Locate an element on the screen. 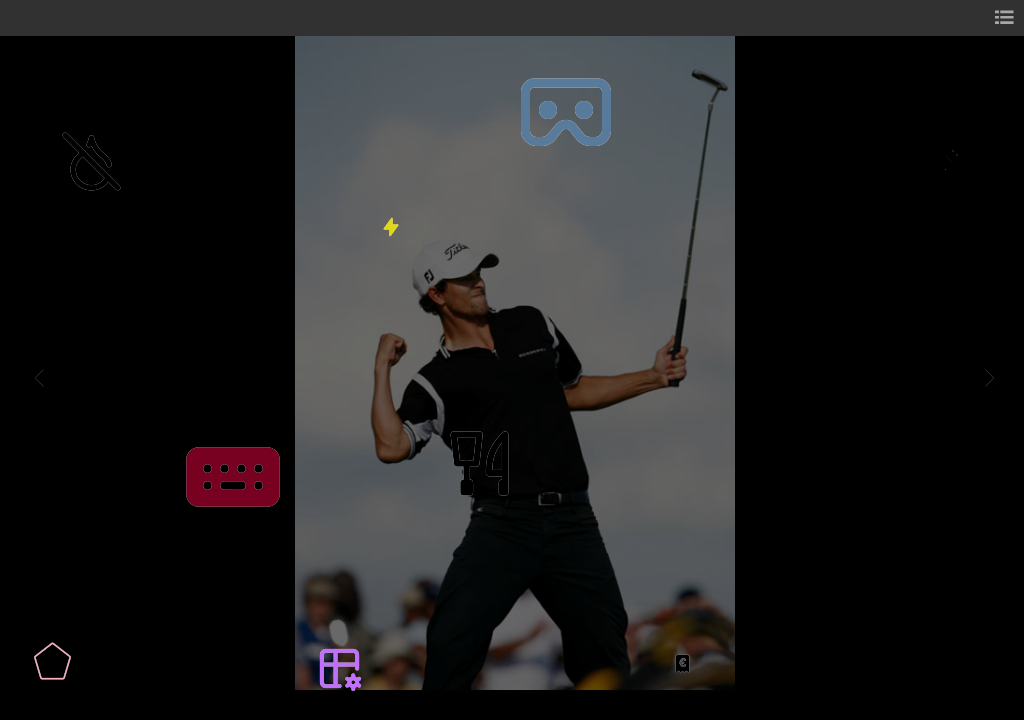 Image resolution: width=1024 pixels, height=720 pixels. view euro payment receipt is located at coordinates (682, 663).